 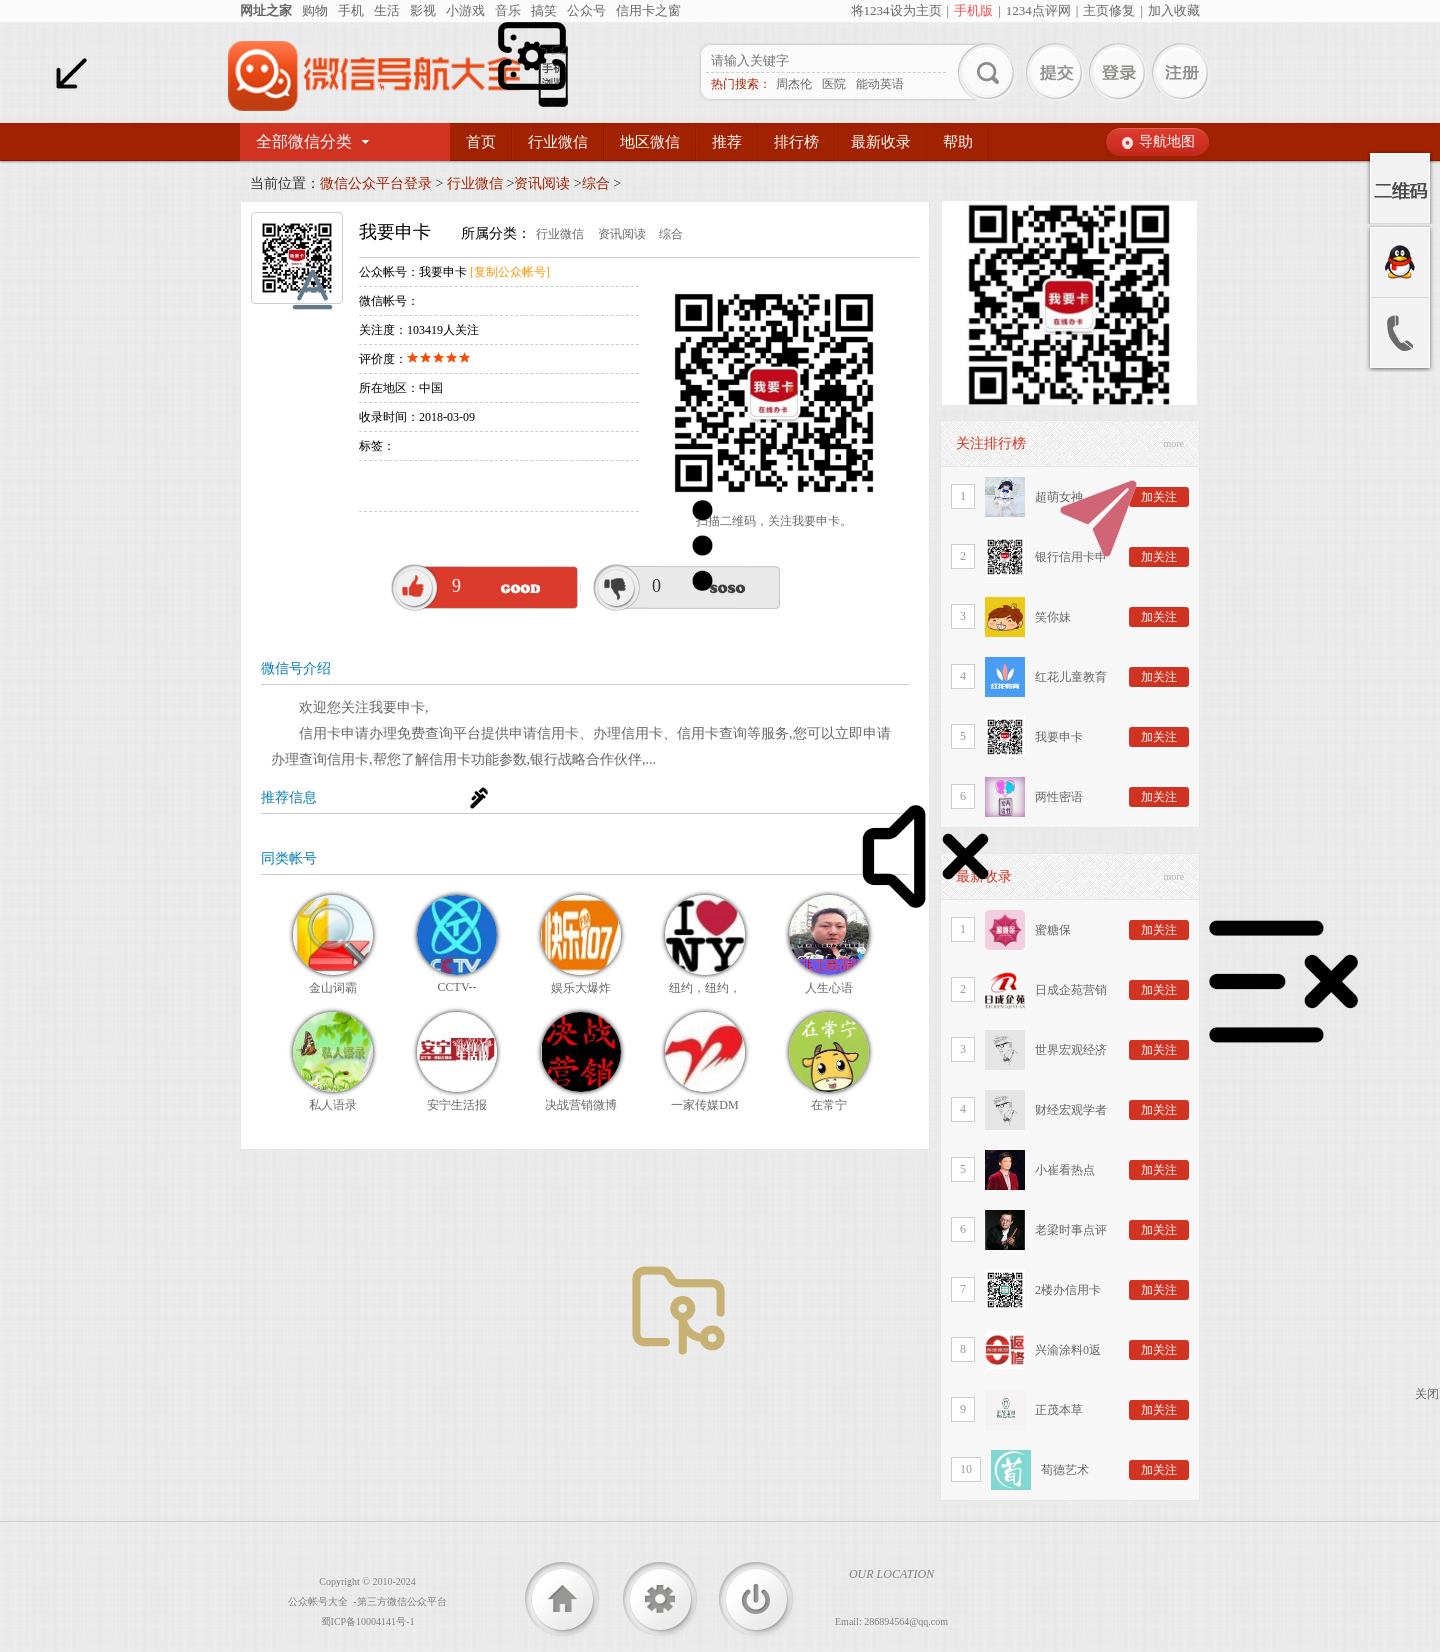 I want to click on remove item from list, so click(x=1285, y=981).